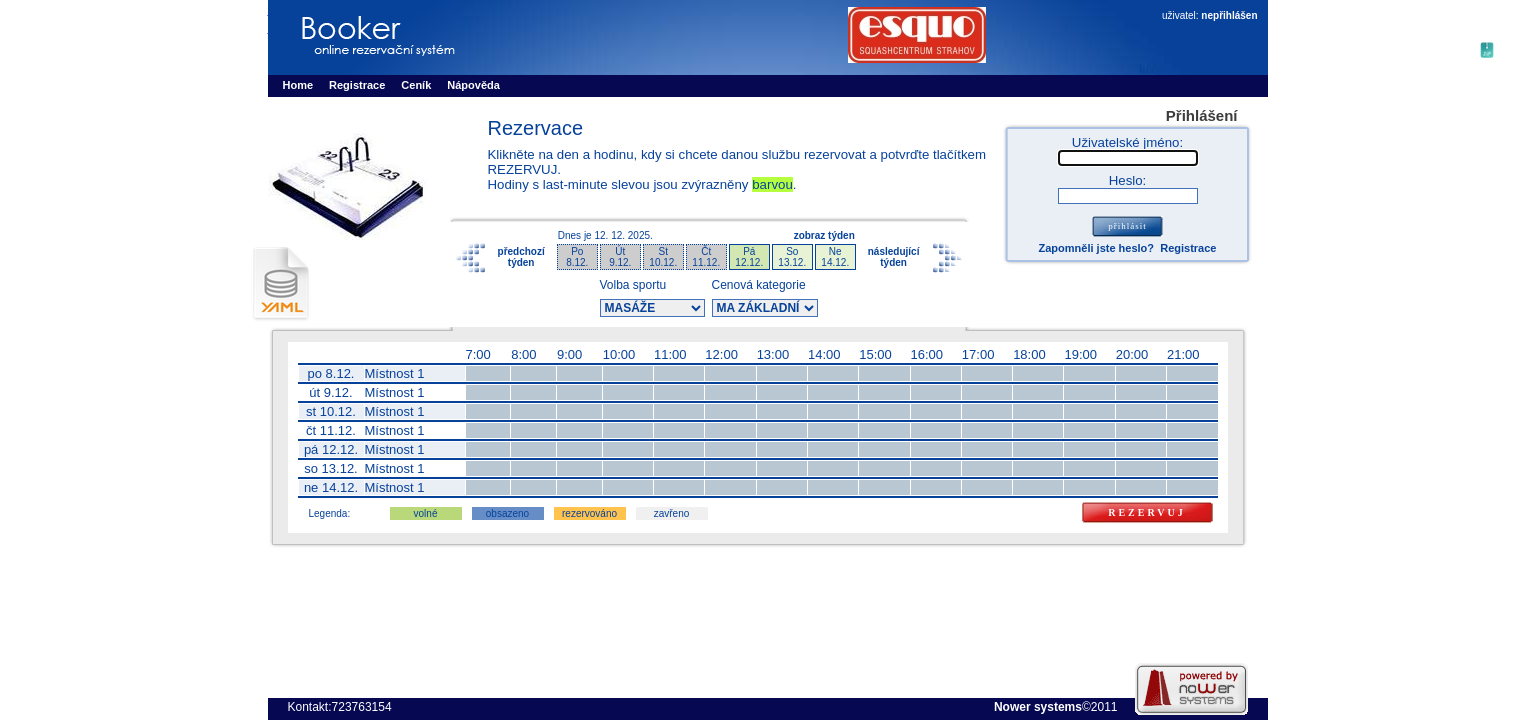  Describe the element at coordinates (1487, 50) in the screenshot. I see `open a compressed zip archive` at that location.